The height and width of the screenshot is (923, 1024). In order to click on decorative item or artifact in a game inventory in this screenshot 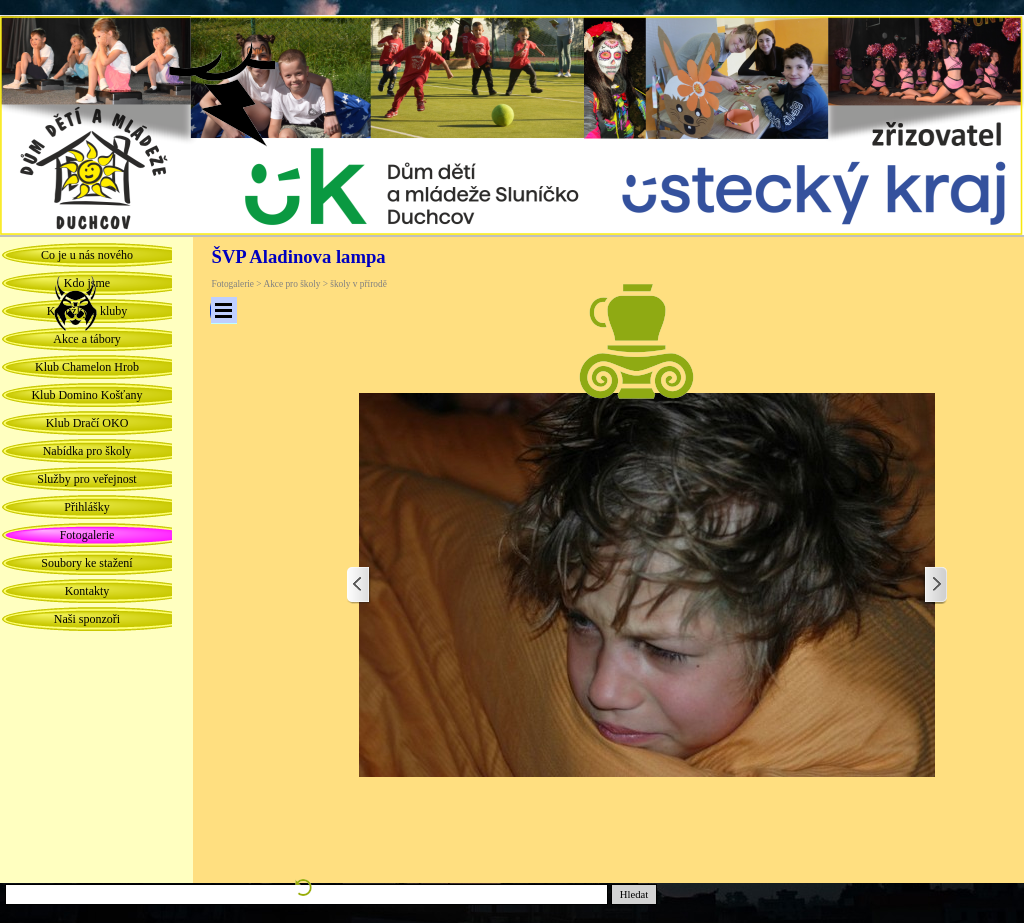, I will do `click(636, 340)`.